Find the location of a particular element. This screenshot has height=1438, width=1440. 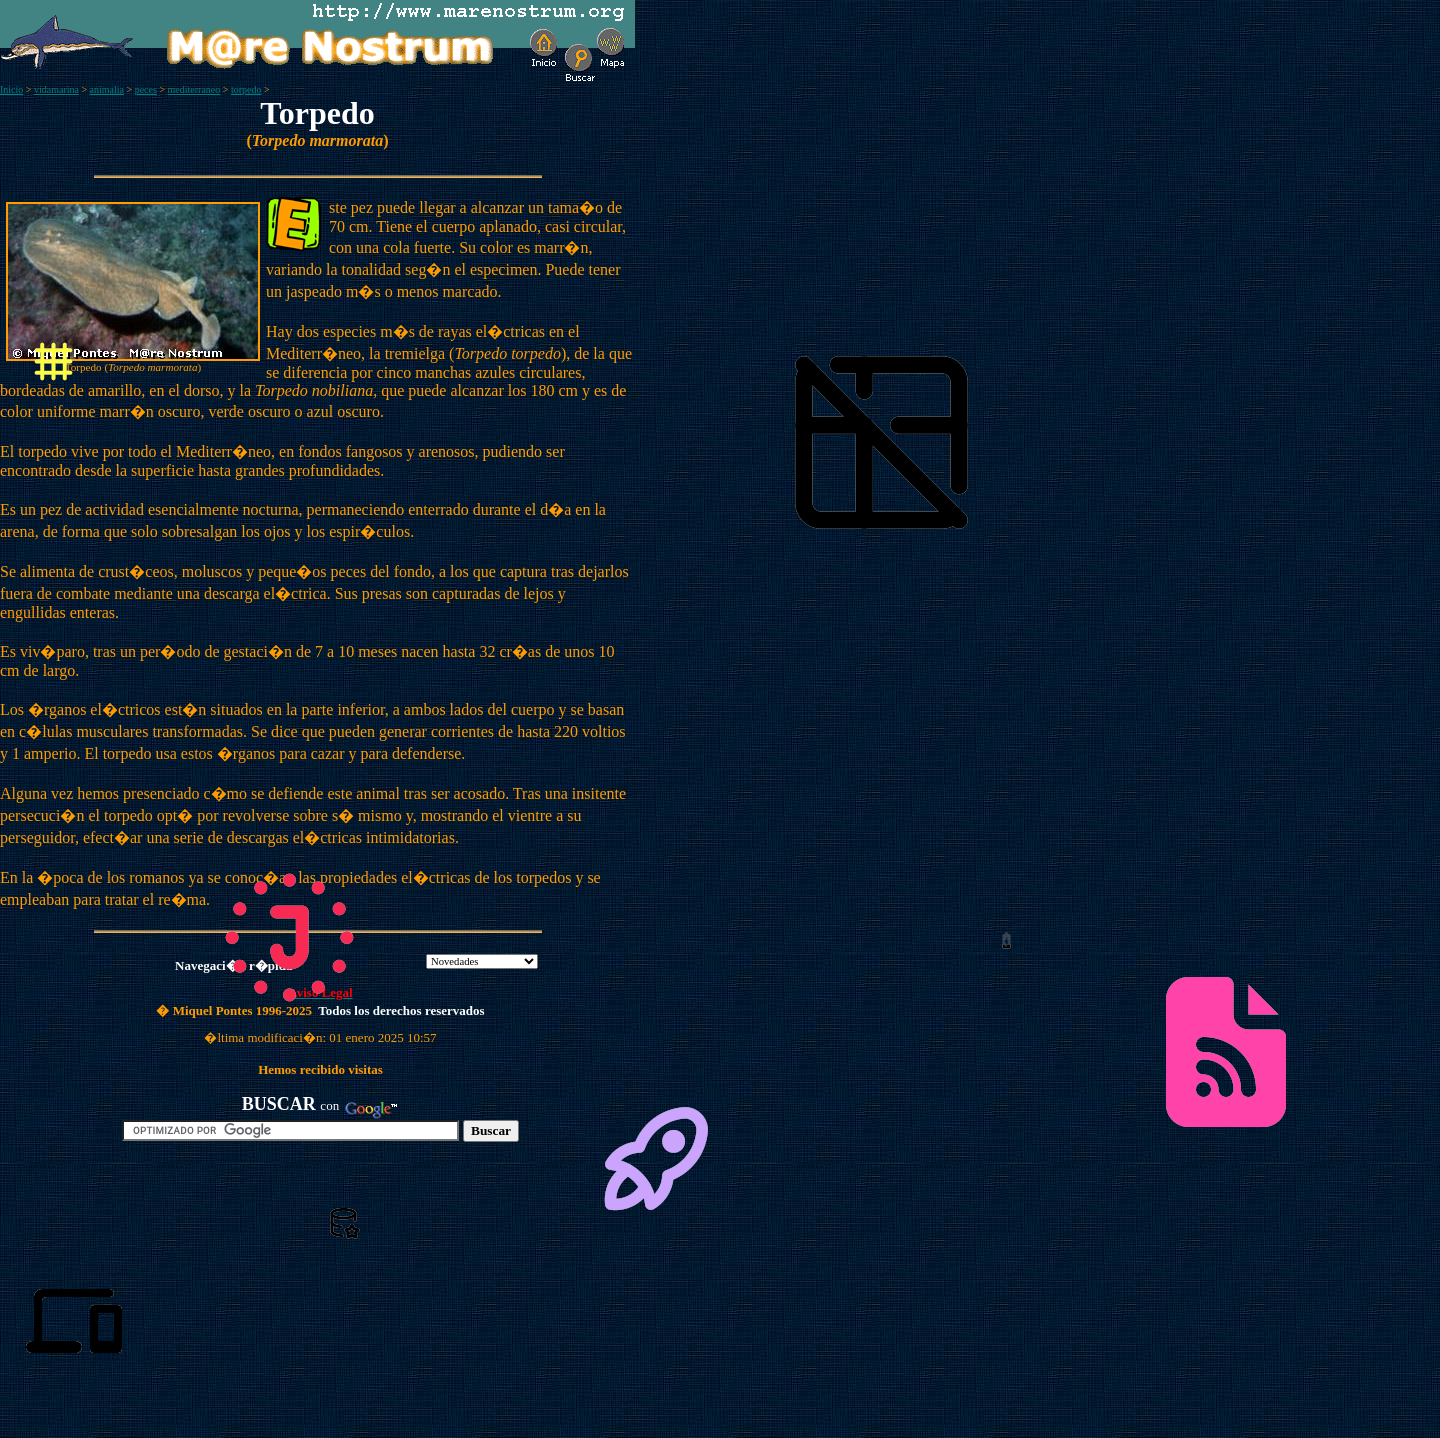

access RSS feed file is located at coordinates (1226, 1052).